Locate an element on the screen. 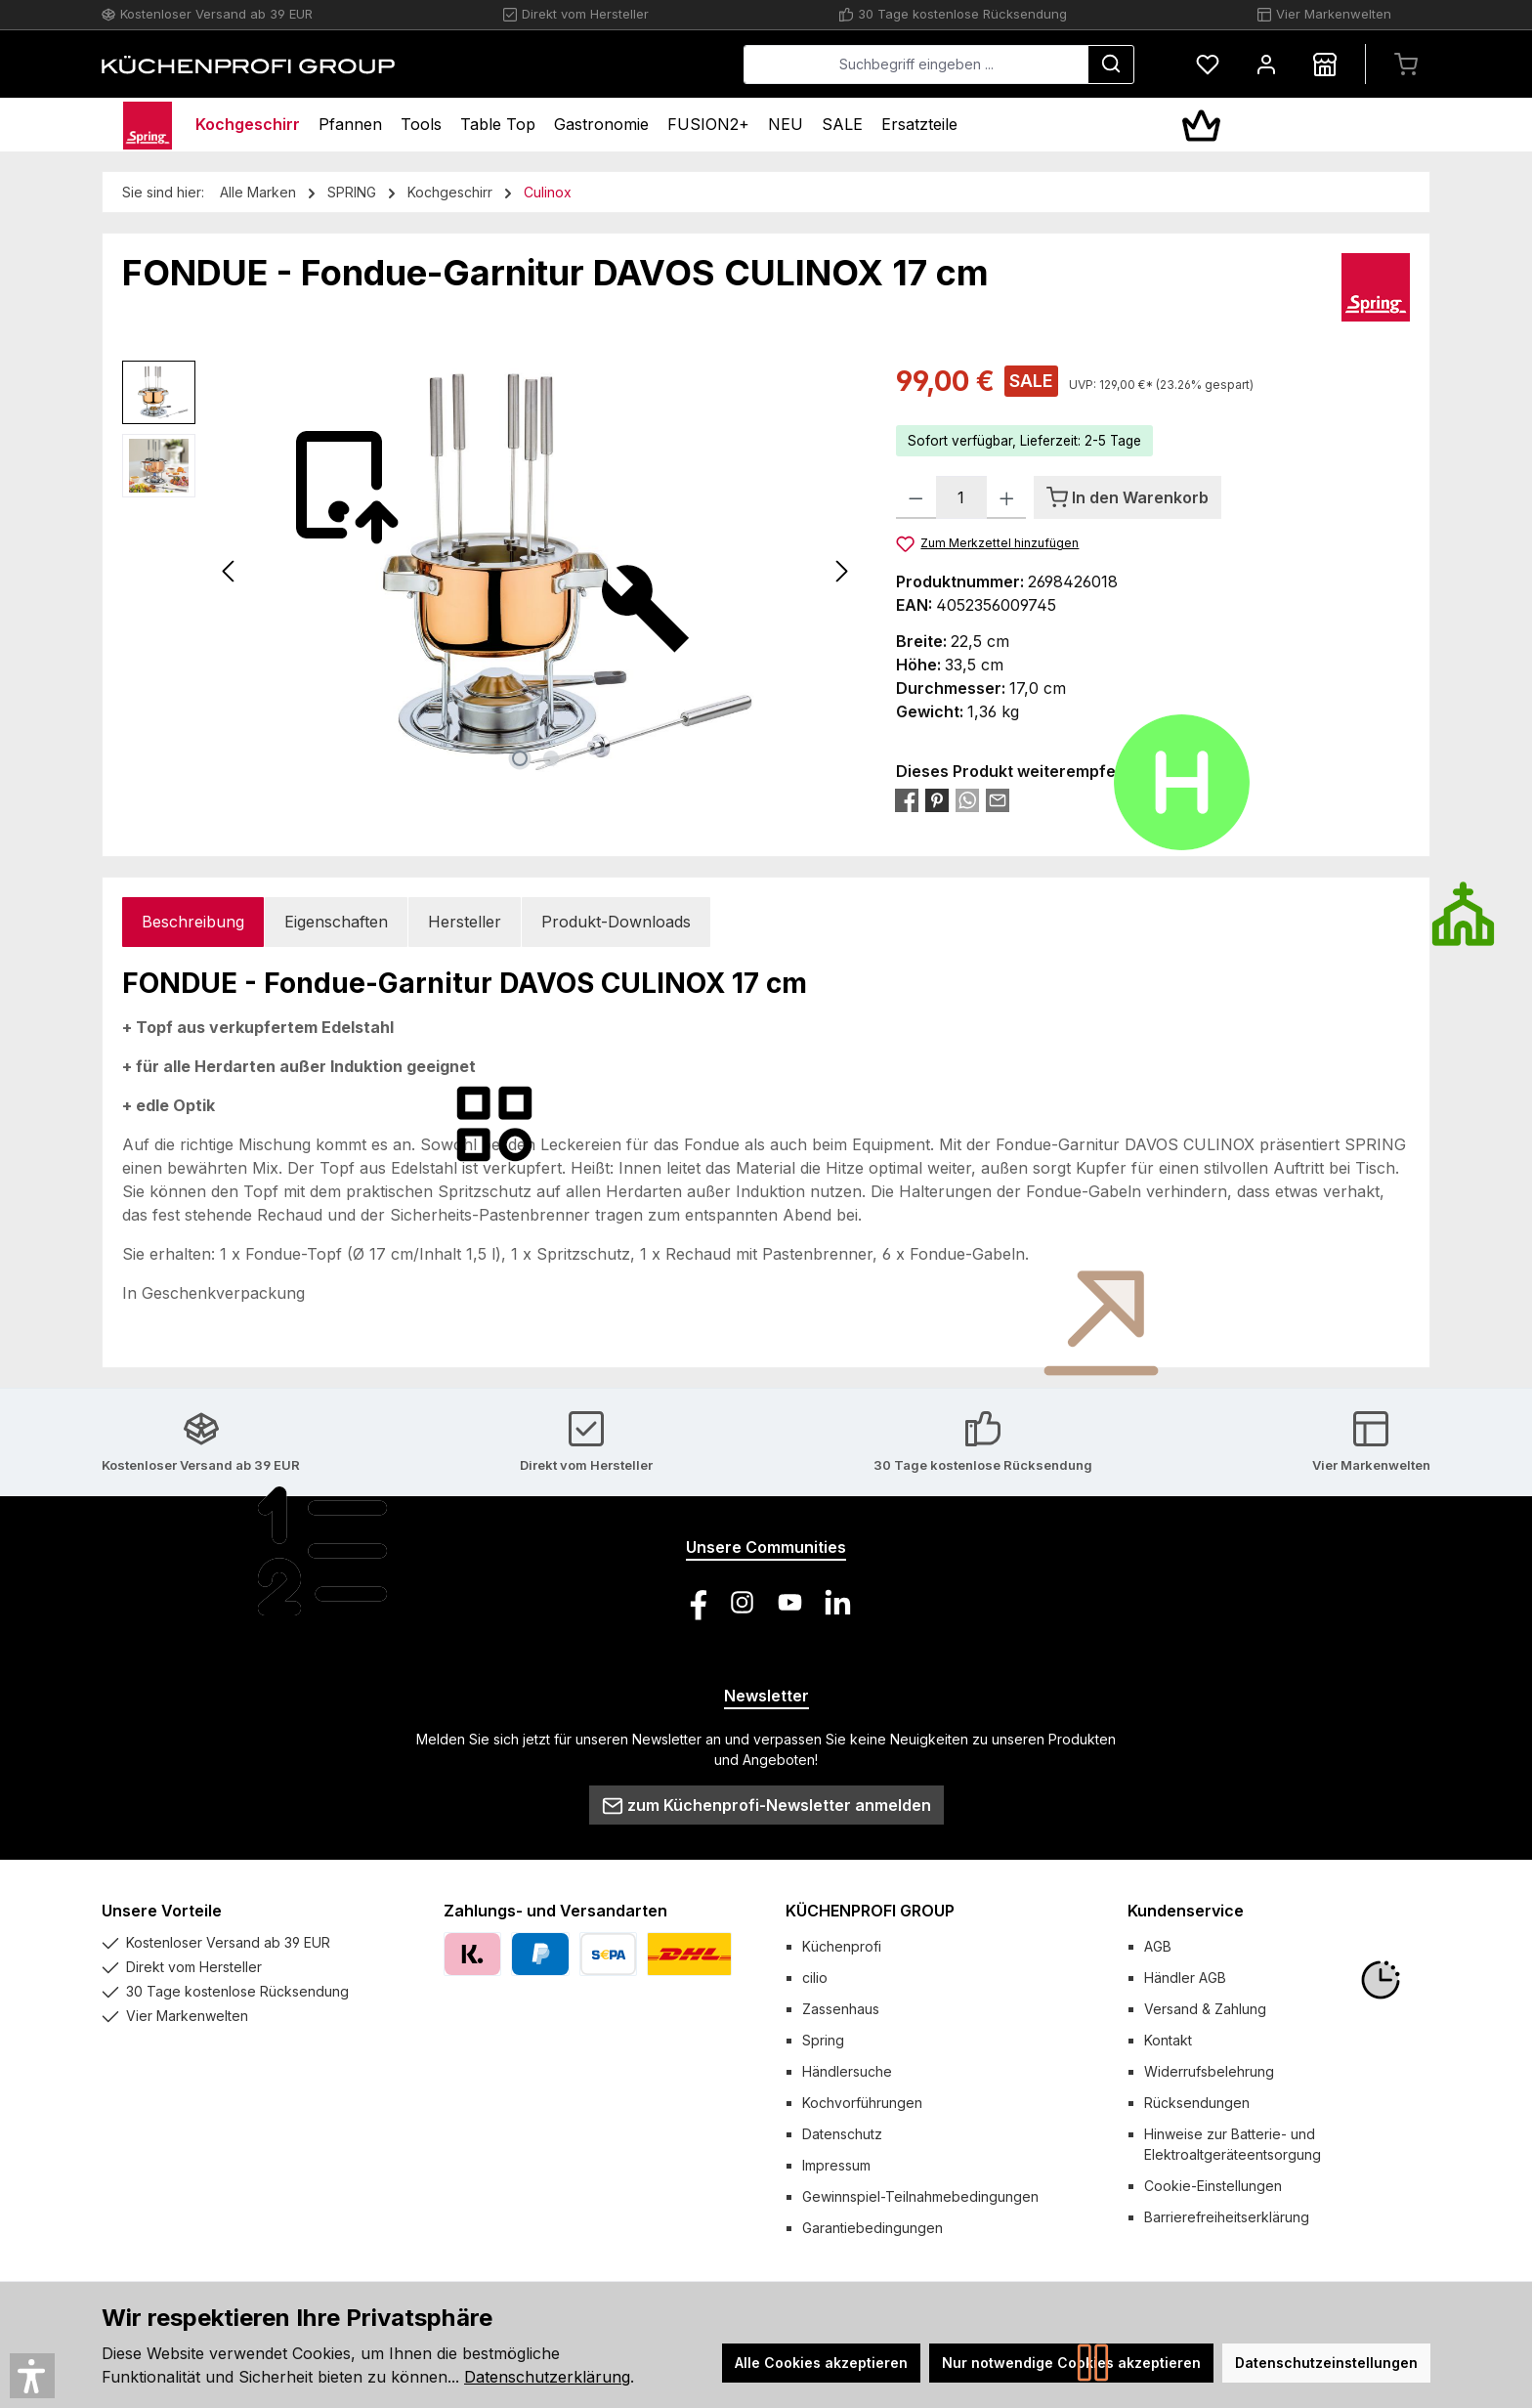 The width and height of the screenshot is (1532, 2408). access settings or configuration options is located at coordinates (645, 608).